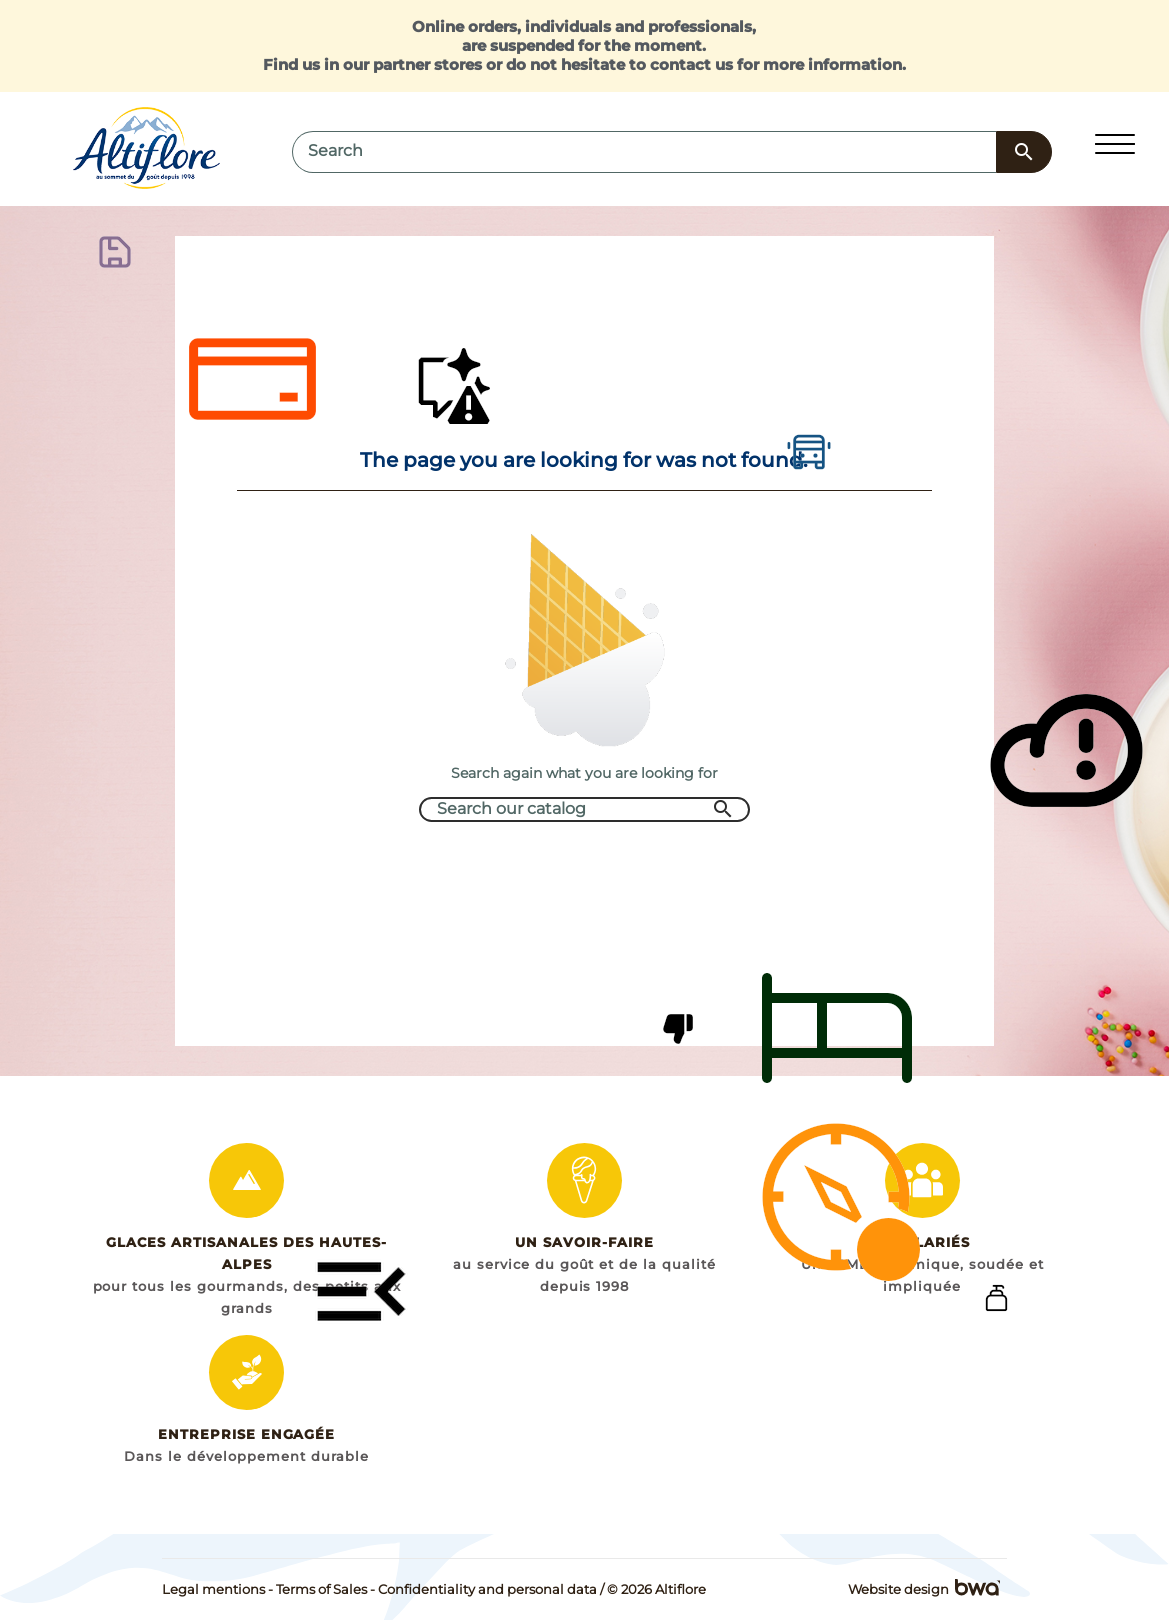 The height and width of the screenshot is (1620, 1169). Describe the element at coordinates (809, 452) in the screenshot. I see `view public transit options` at that location.